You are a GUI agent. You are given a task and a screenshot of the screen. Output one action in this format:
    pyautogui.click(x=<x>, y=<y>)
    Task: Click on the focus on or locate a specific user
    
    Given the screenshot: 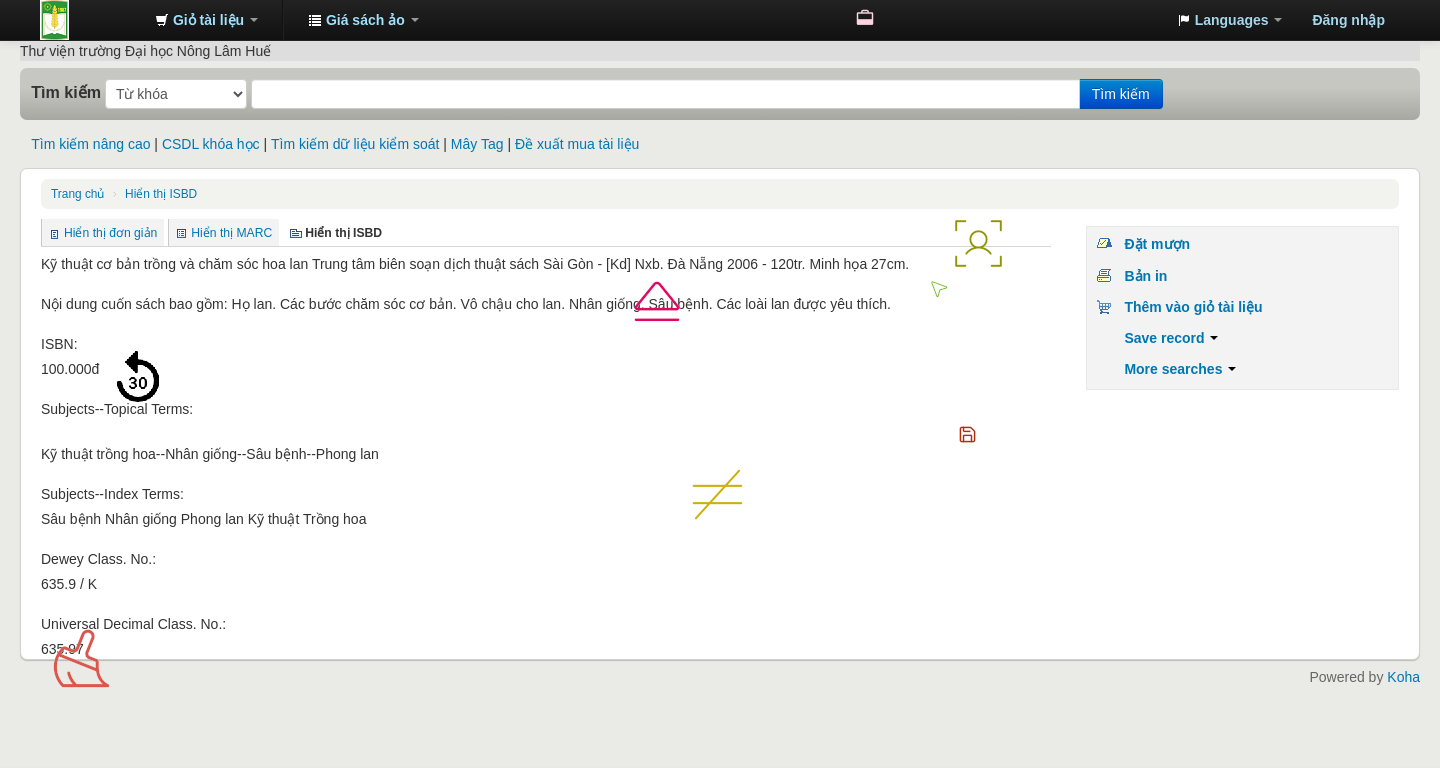 What is the action you would take?
    pyautogui.click(x=978, y=243)
    